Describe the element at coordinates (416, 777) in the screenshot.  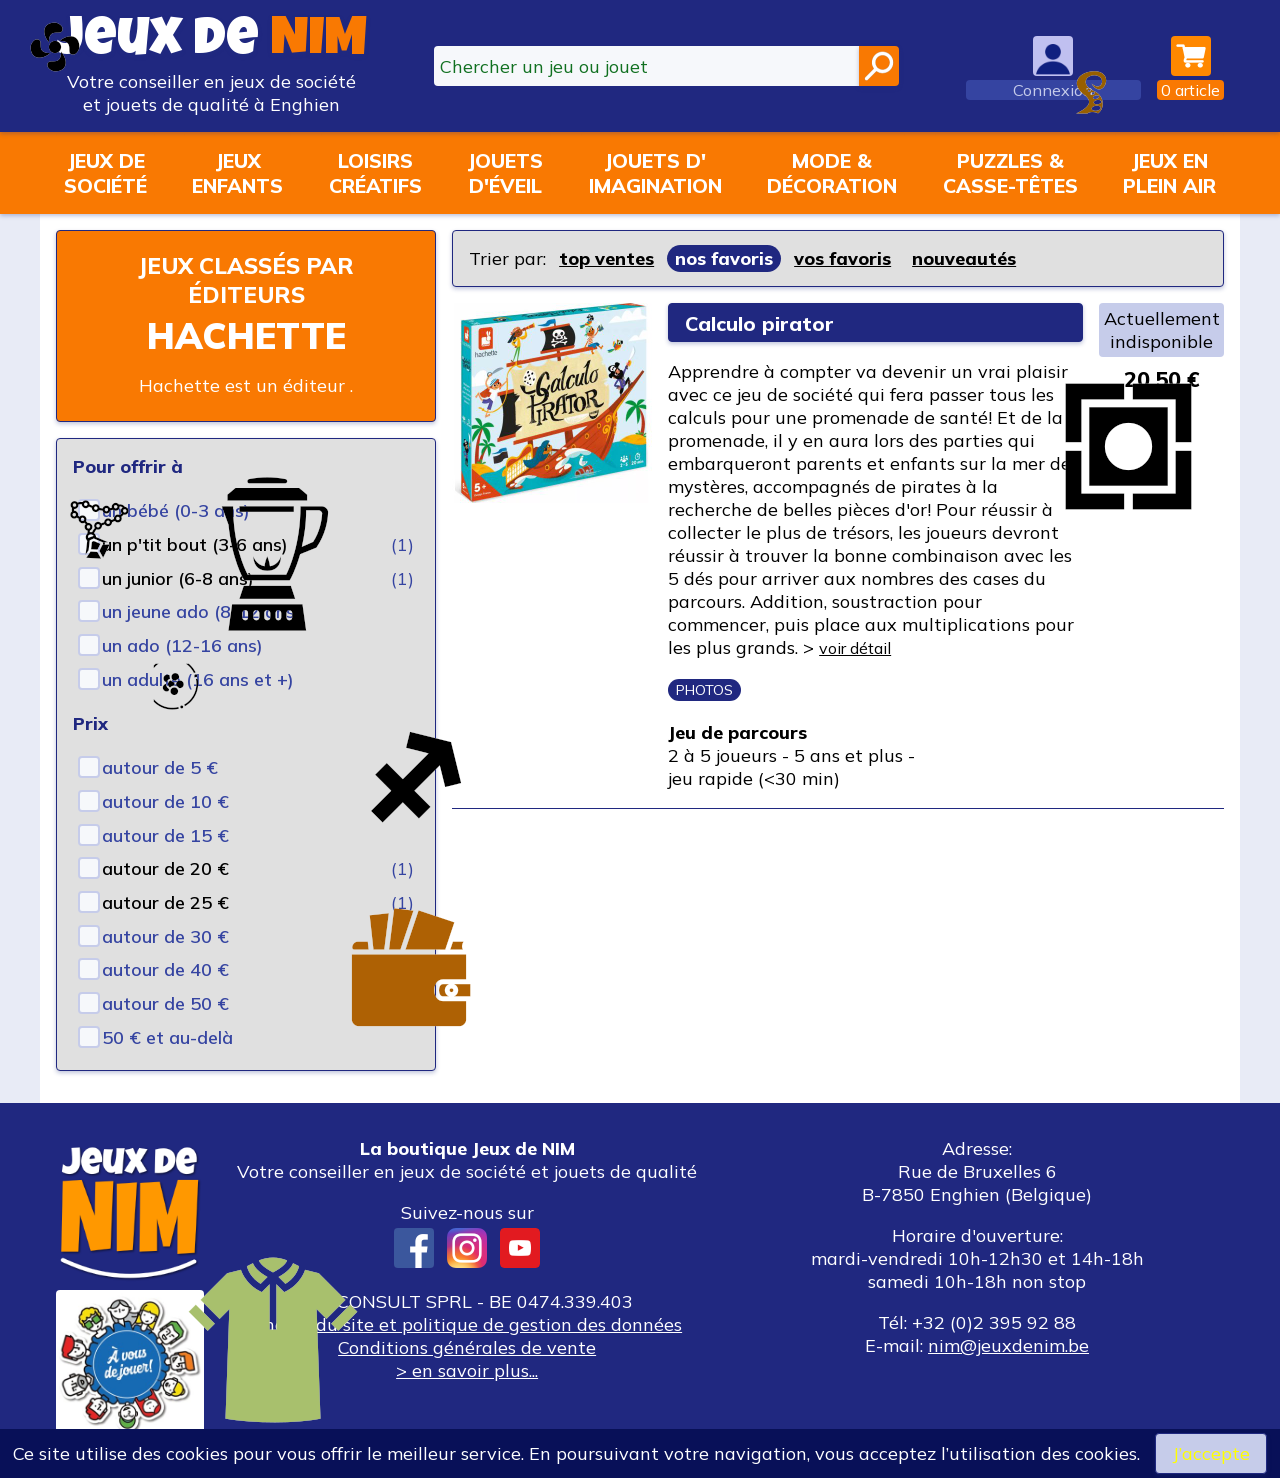
I see `view sagittarius zodiac sign` at that location.